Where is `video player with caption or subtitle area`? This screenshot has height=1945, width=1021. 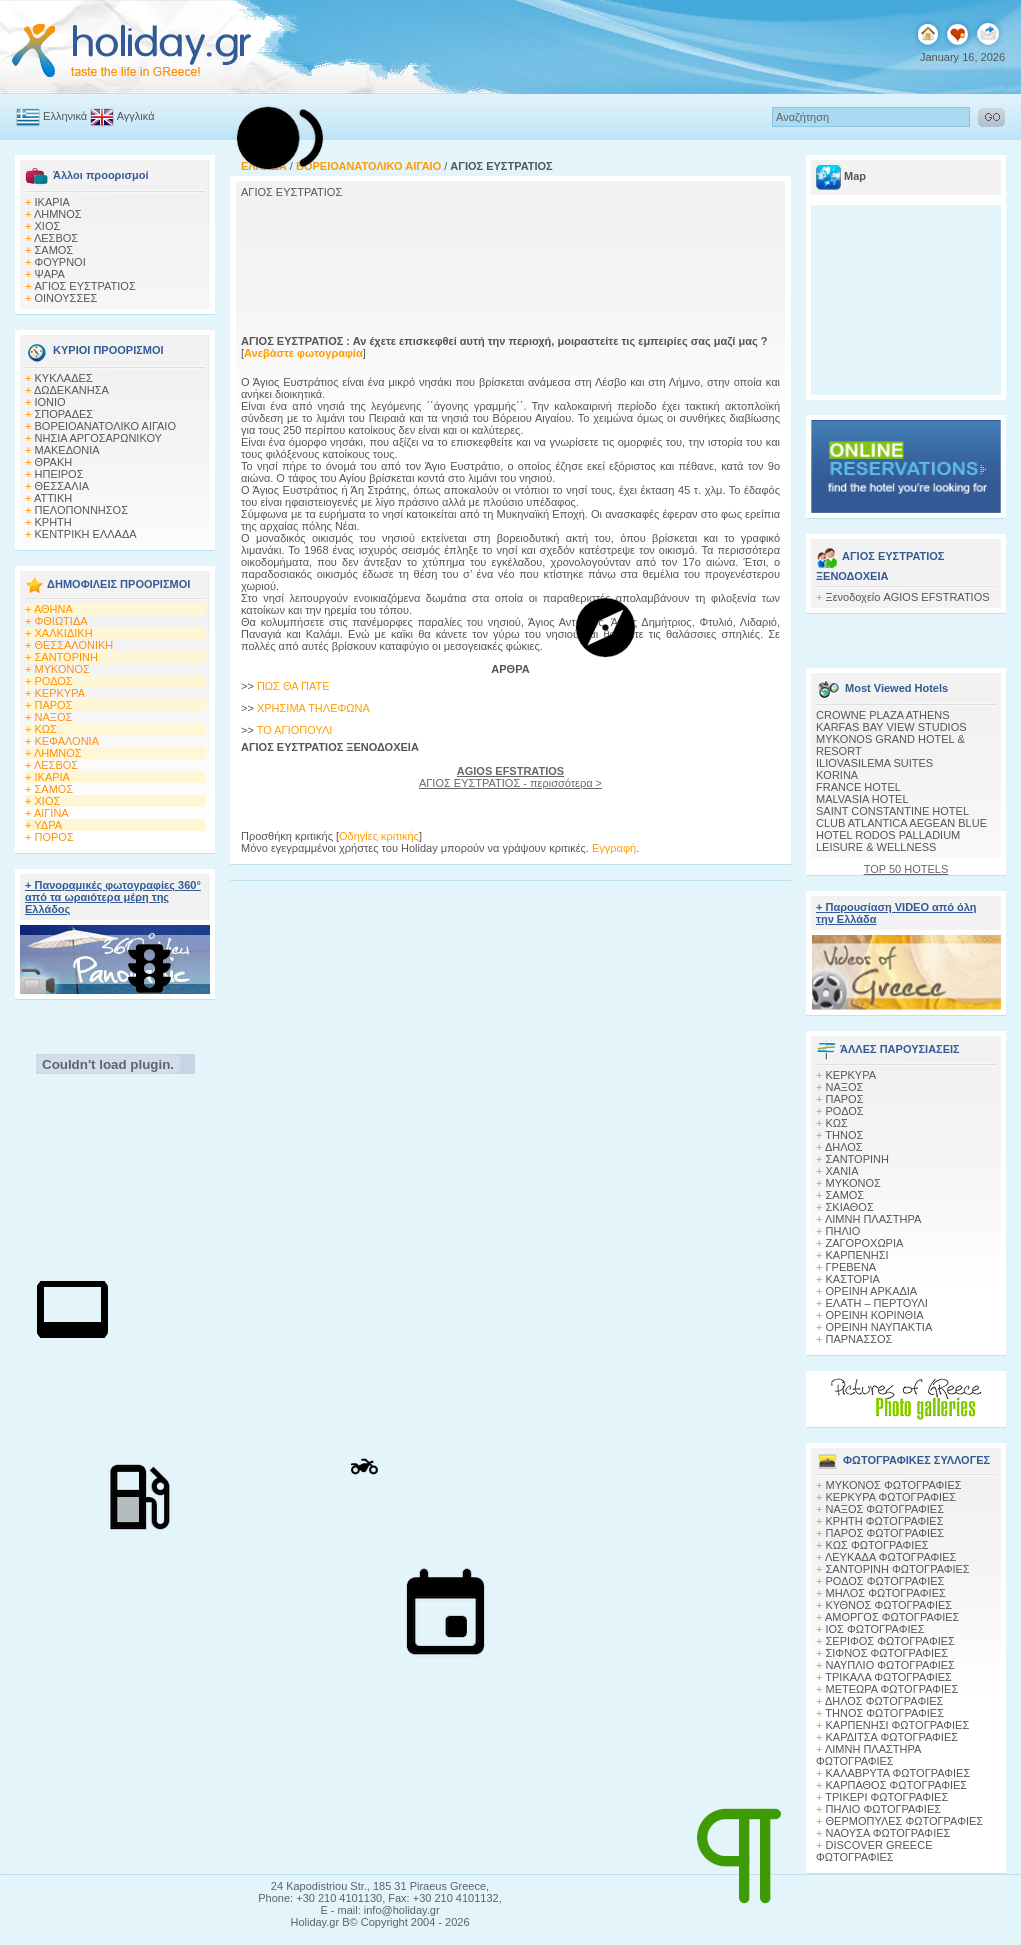 video player with caption or subtitle area is located at coordinates (72, 1309).